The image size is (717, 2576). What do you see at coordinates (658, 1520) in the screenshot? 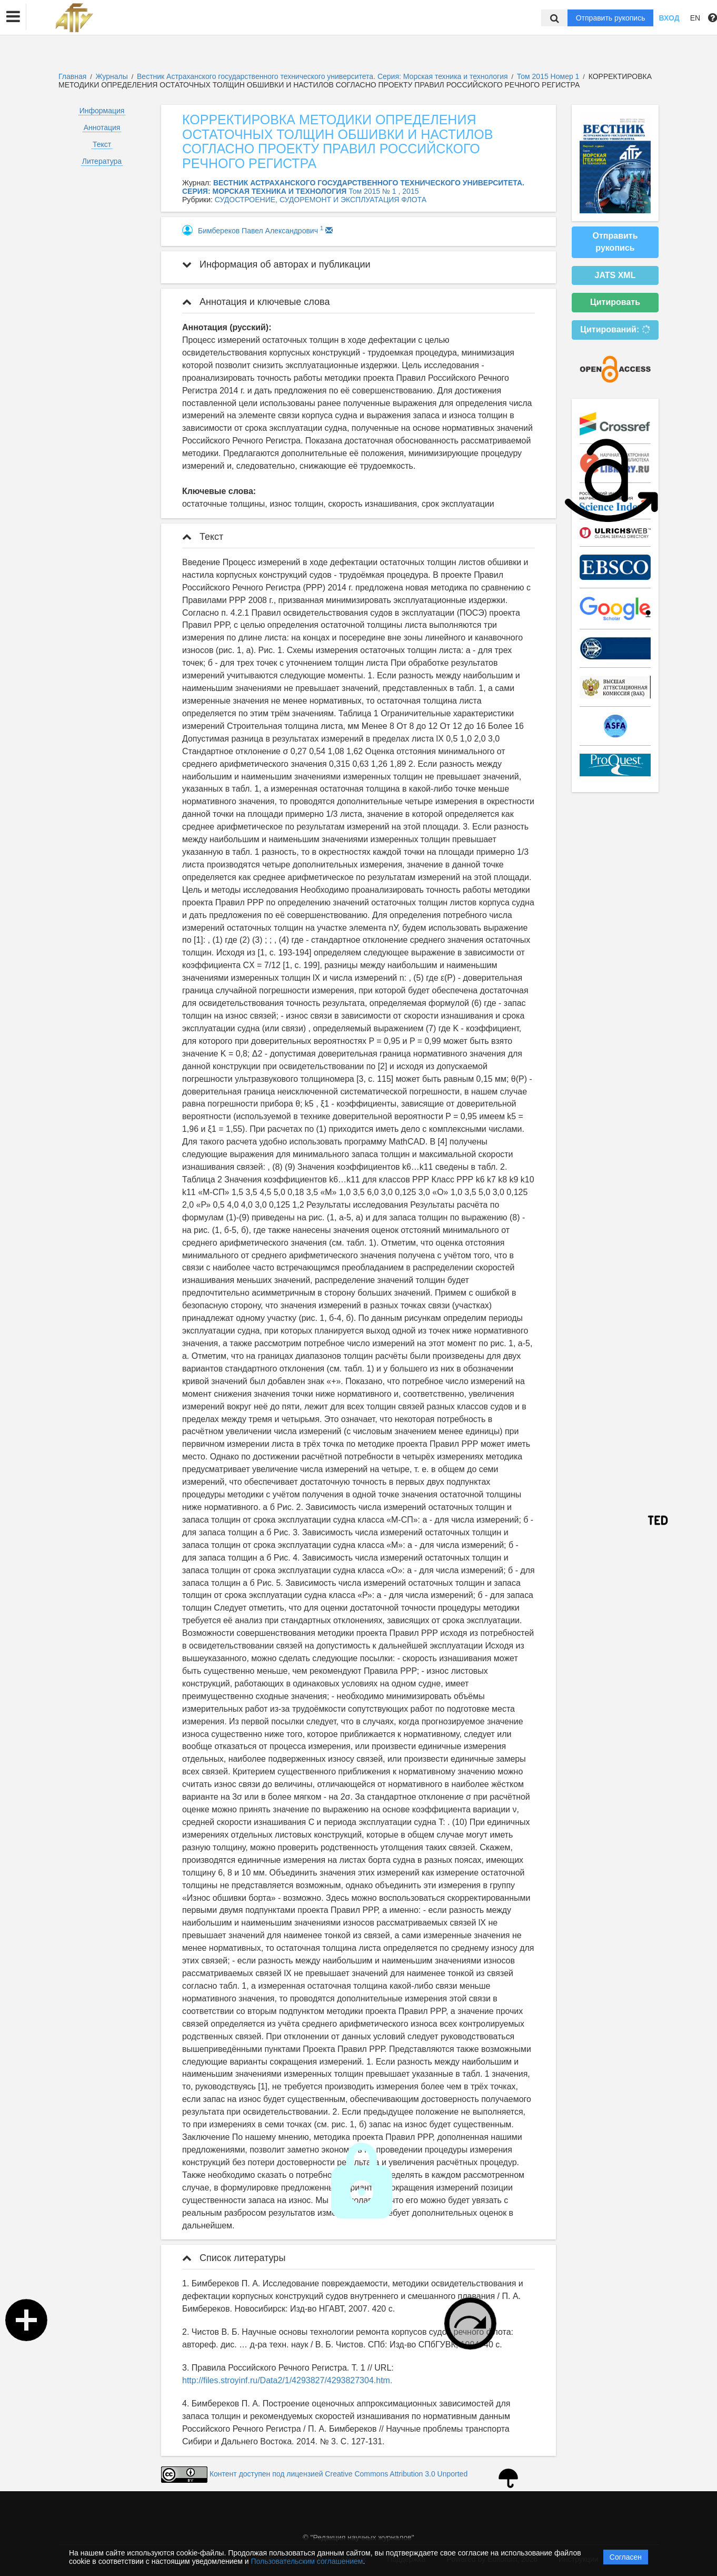
I see `open the TED app or website` at bounding box center [658, 1520].